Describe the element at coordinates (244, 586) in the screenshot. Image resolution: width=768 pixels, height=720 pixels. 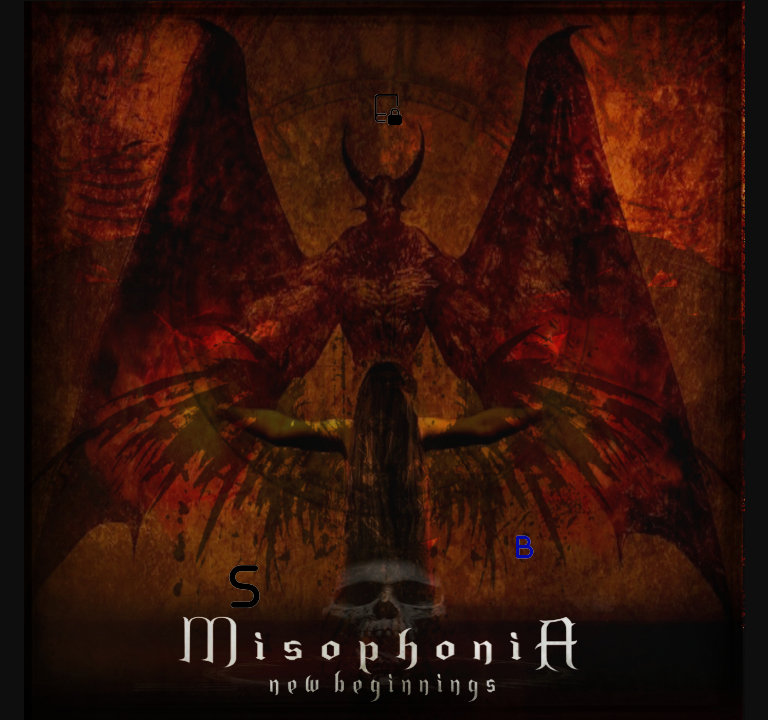
I see `indicates items starting with the letter S` at that location.